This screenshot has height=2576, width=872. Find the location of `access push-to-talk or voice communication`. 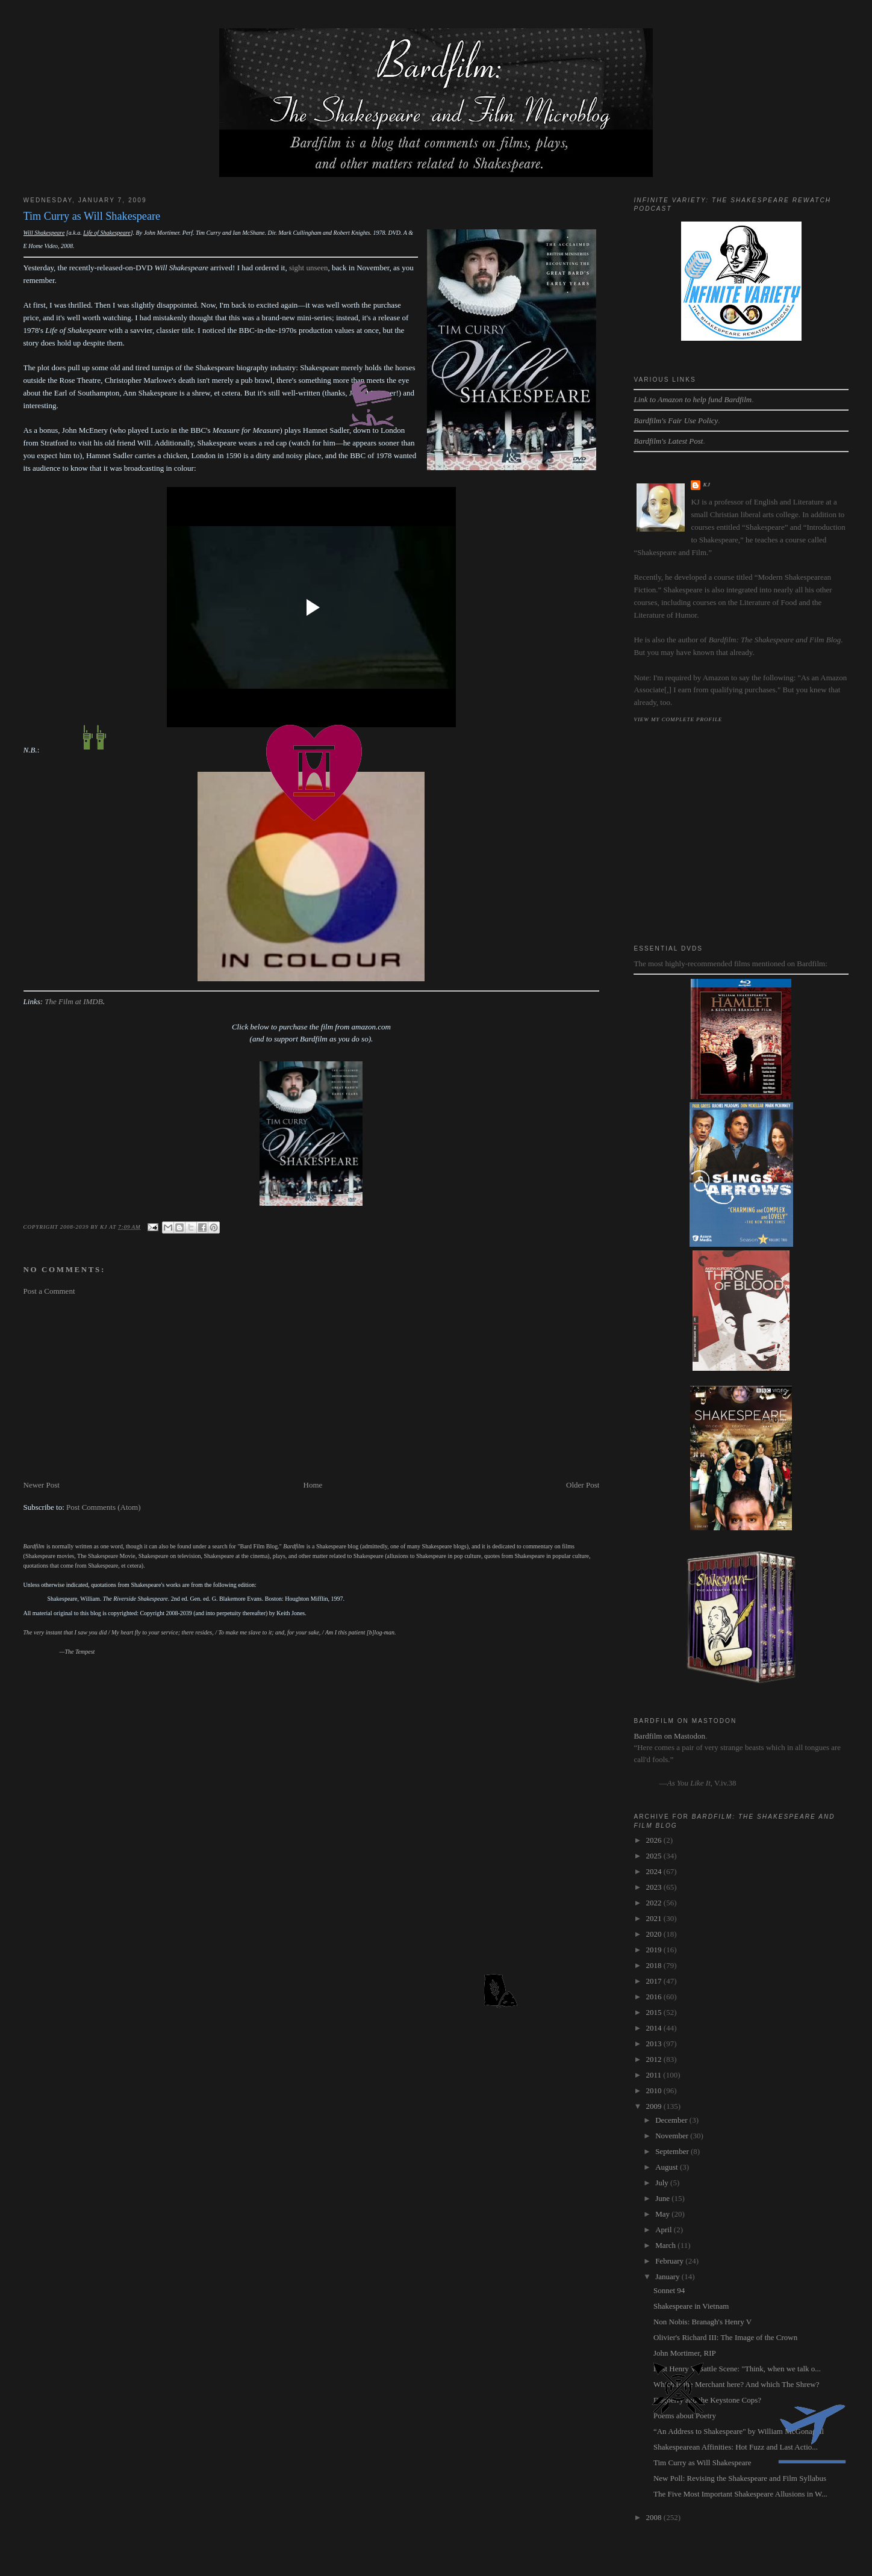

access push-to-talk or voice communication is located at coordinates (93, 737).